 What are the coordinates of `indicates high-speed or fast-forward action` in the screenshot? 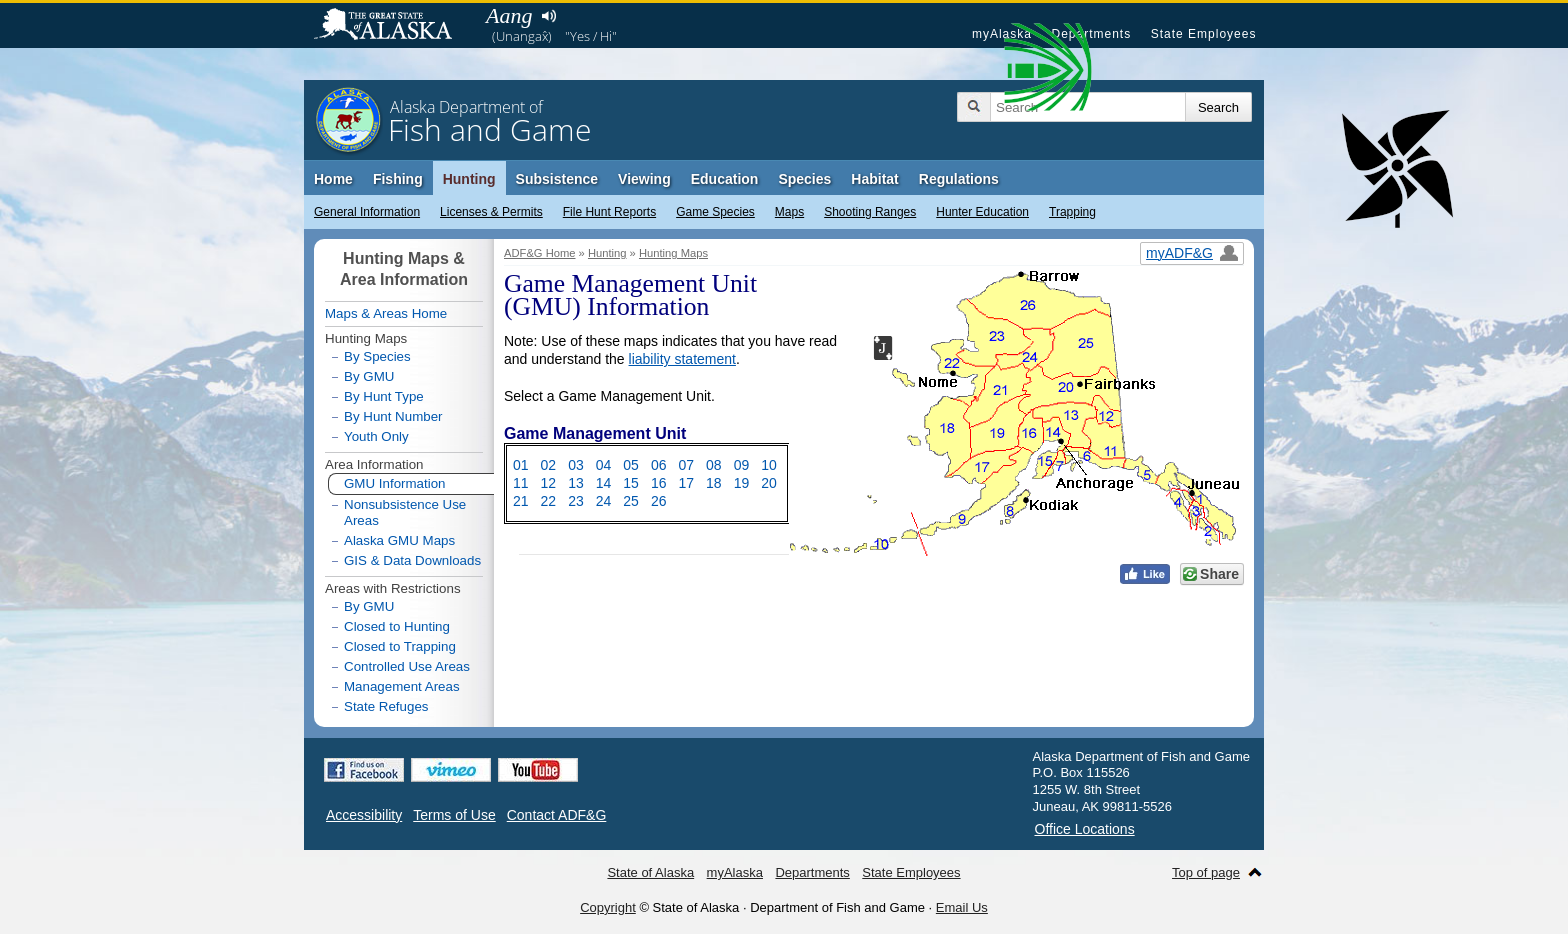 It's located at (1048, 67).